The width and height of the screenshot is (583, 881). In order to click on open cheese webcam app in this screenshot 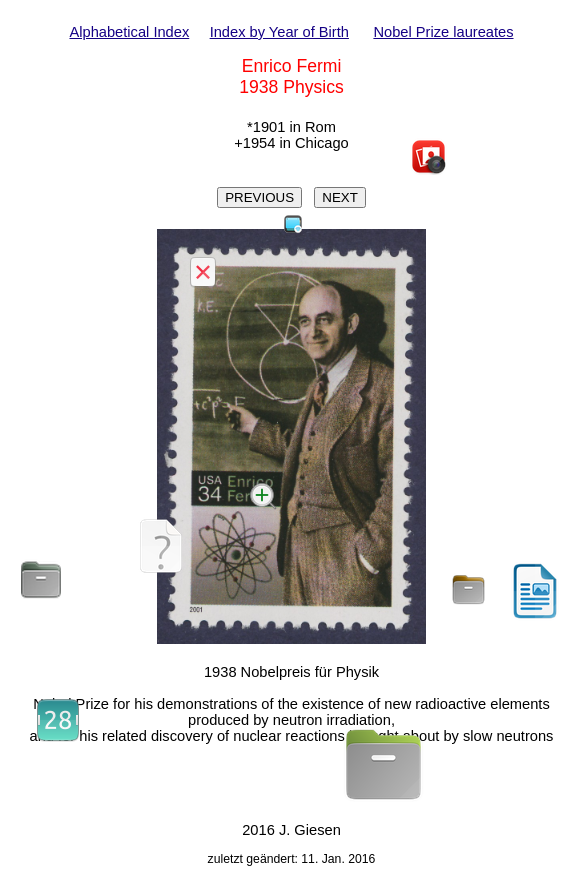, I will do `click(428, 156)`.